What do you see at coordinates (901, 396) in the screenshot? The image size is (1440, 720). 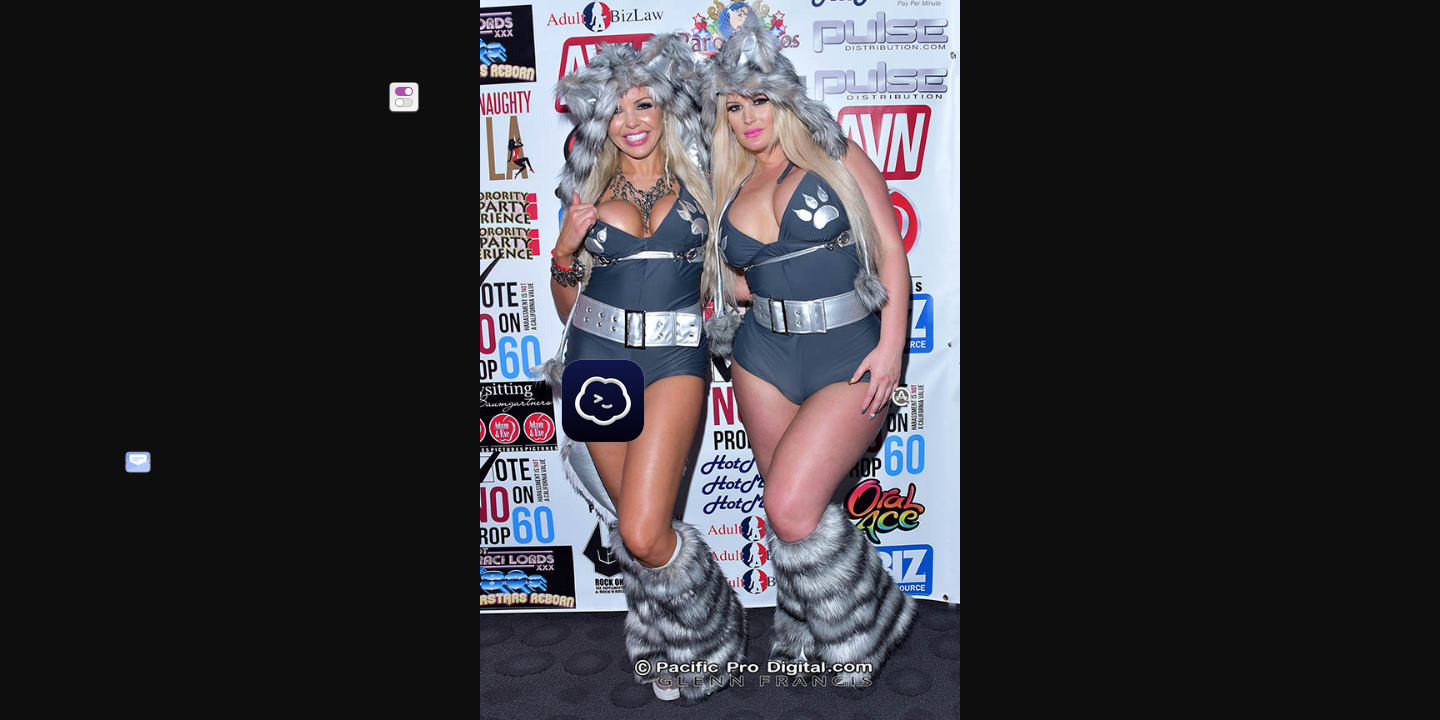 I see `open the software update manager` at bounding box center [901, 396].